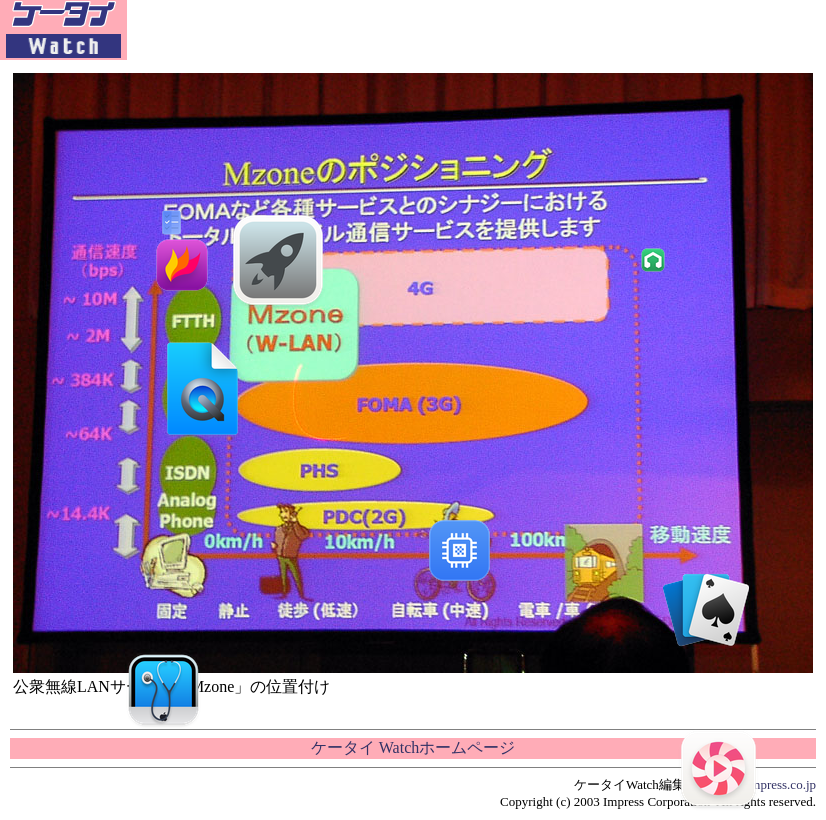  Describe the element at coordinates (278, 260) in the screenshot. I see `open the app launcher` at that location.